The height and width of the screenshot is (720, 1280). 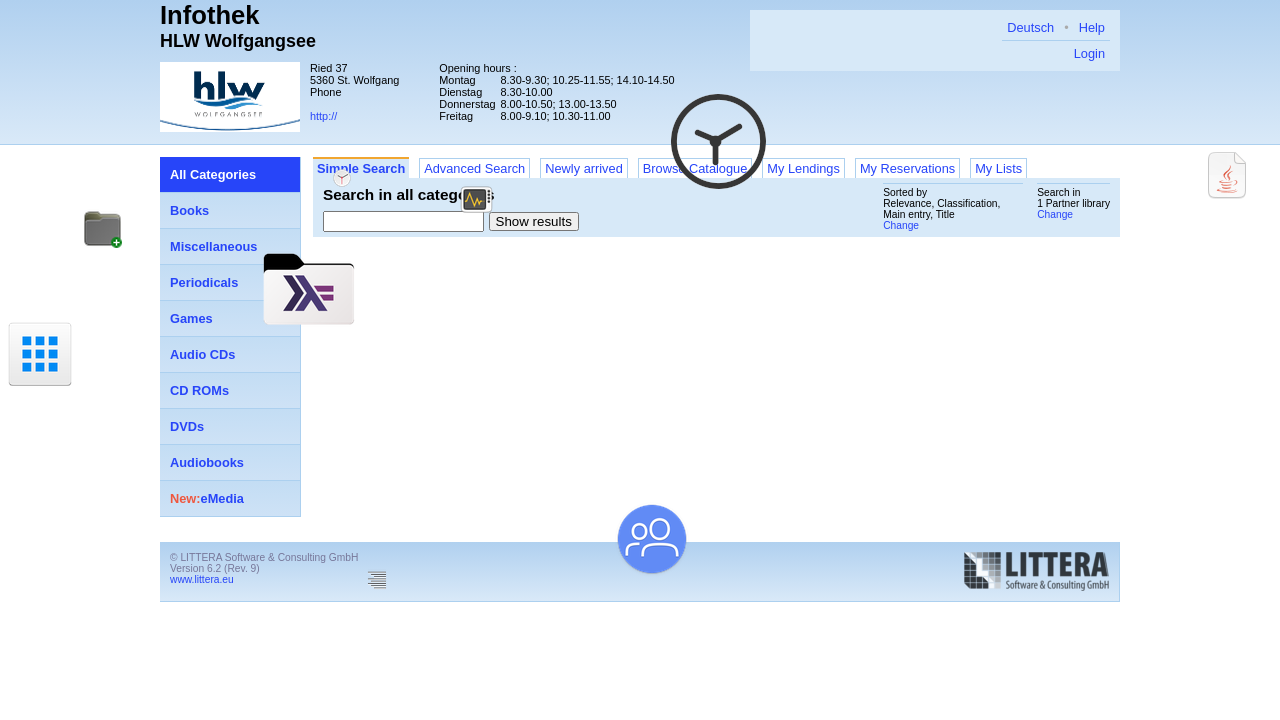 I want to click on access user accounts and settings, so click(x=652, y=539).